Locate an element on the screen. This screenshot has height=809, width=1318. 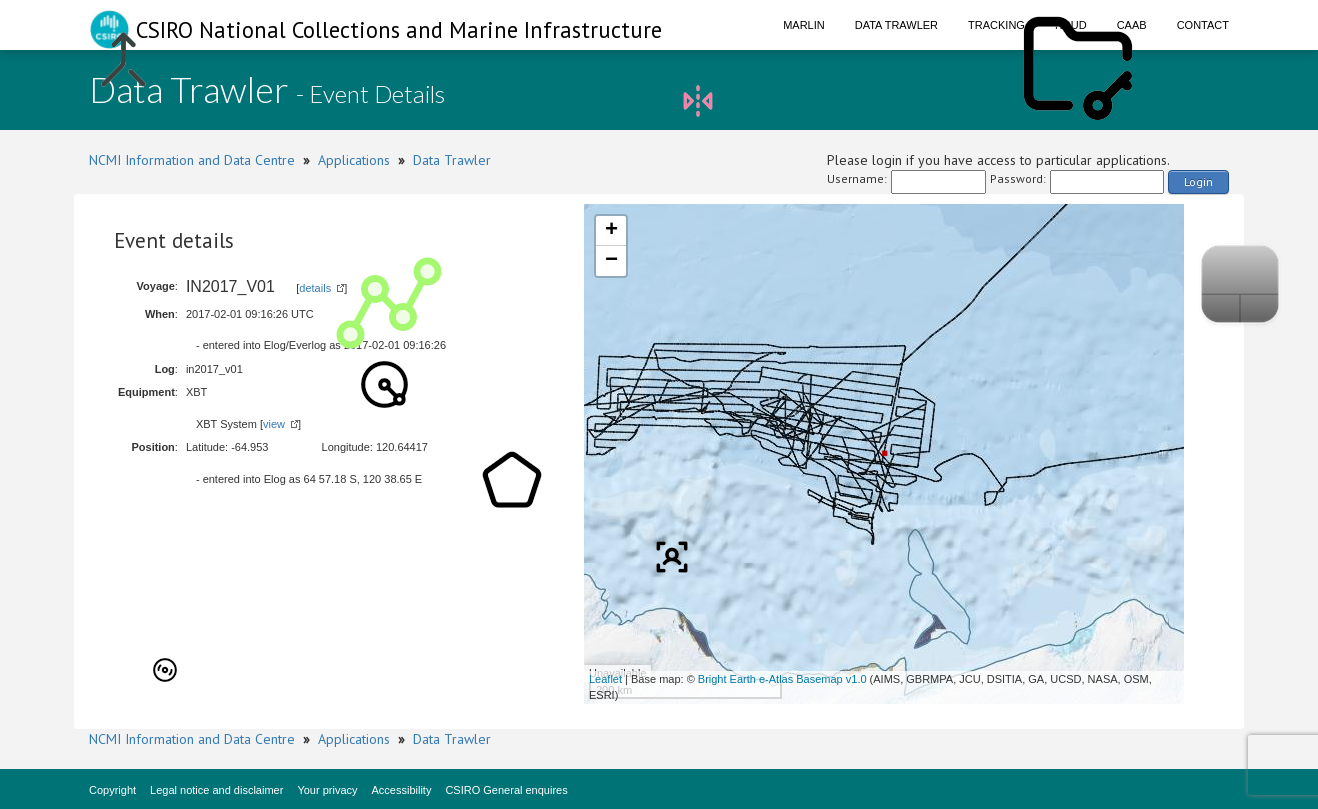
flip image horizontally is located at coordinates (698, 101).